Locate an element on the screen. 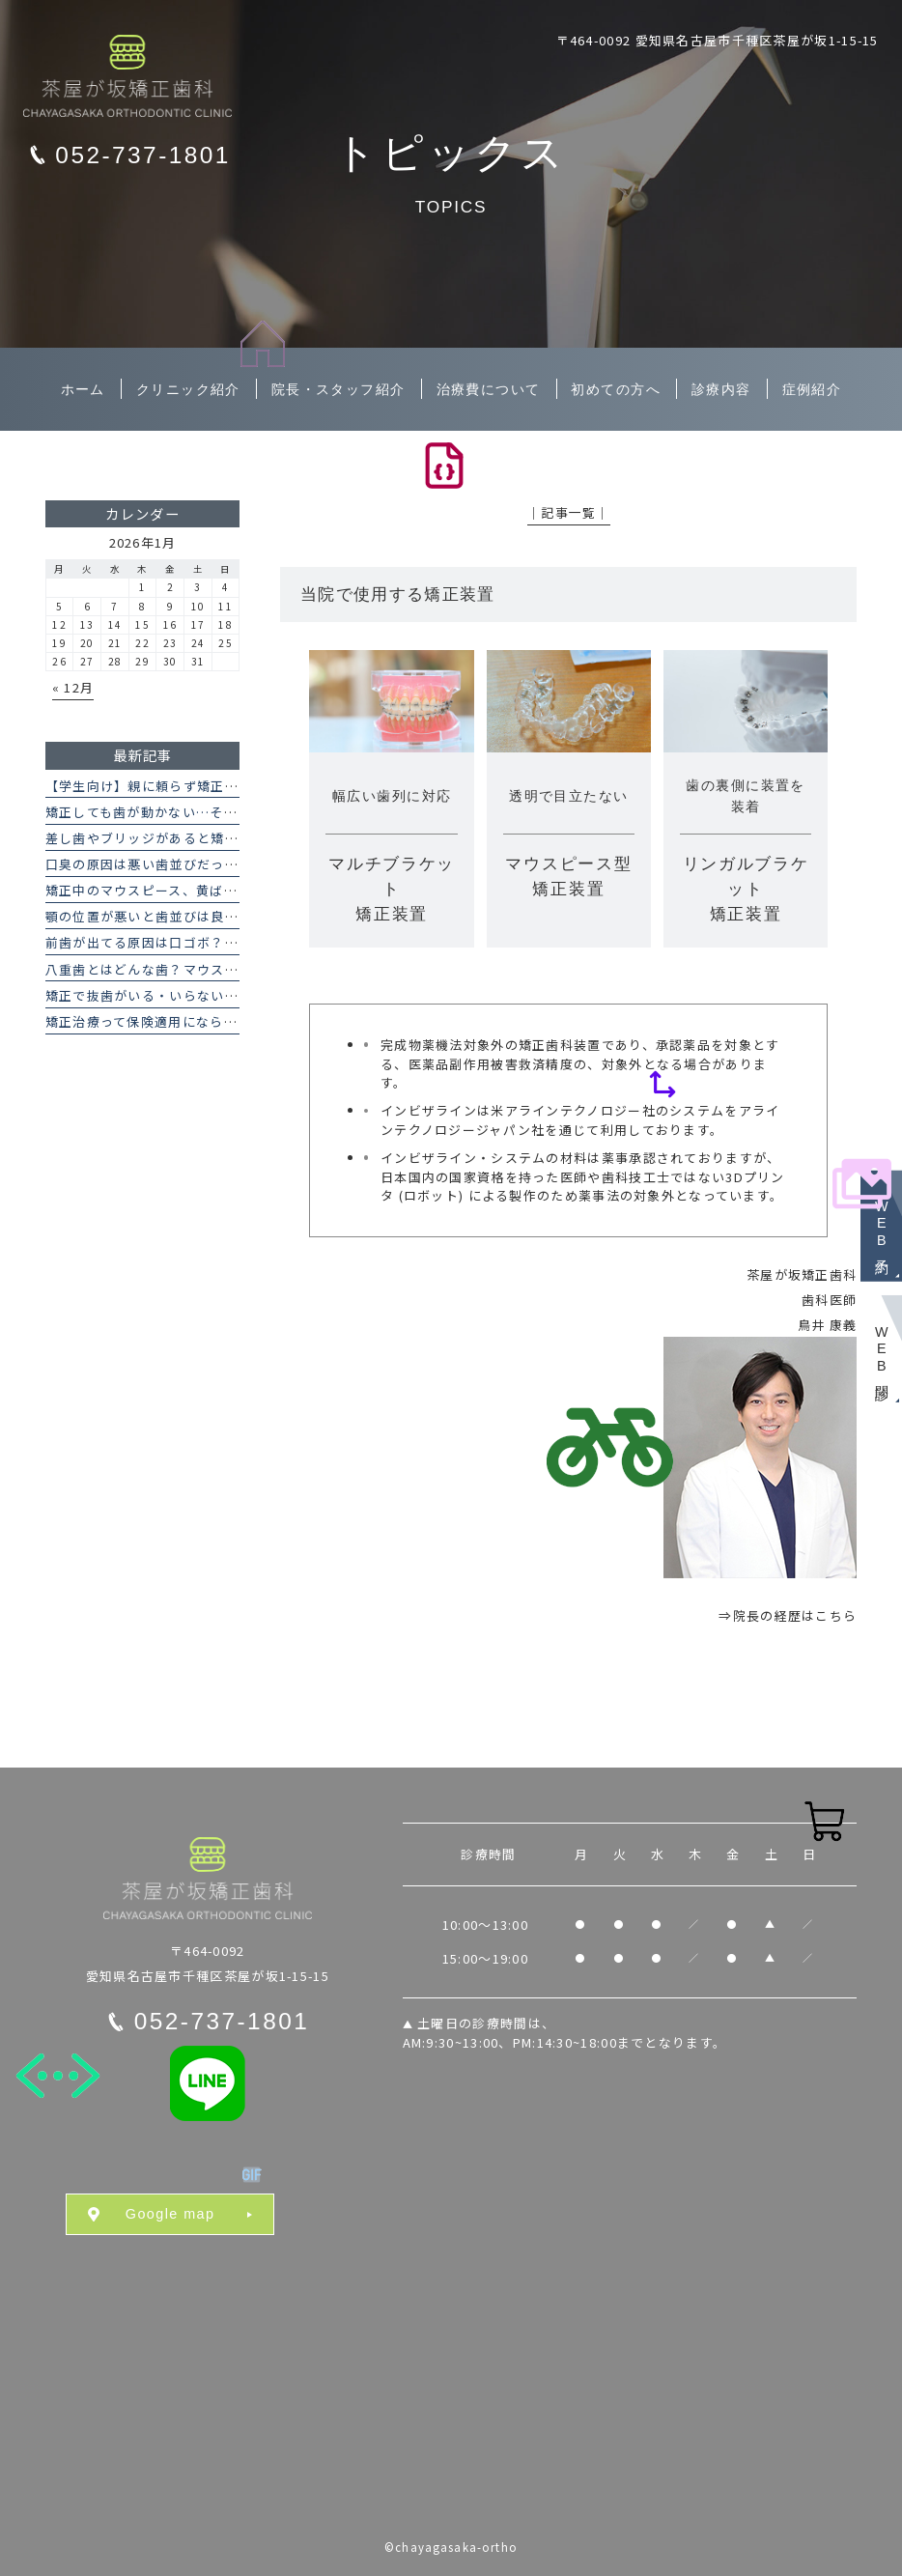 This screenshot has height=2576, width=902. navigate to home screen is located at coordinates (263, 345).